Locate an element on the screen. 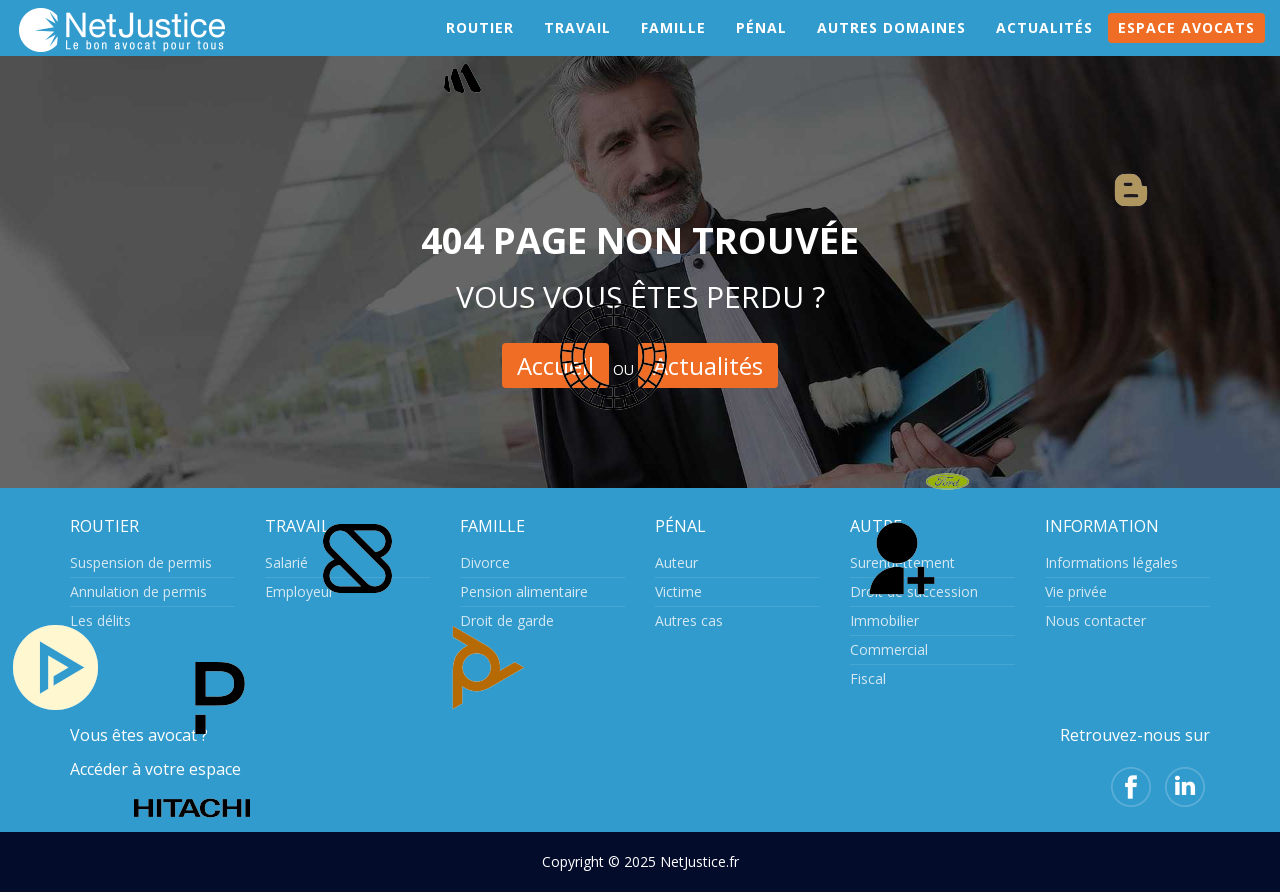 Image resolution: width=1280 pixels, height=892 pixels. Ford brand or dealership app is located at coordinates (947, 481).